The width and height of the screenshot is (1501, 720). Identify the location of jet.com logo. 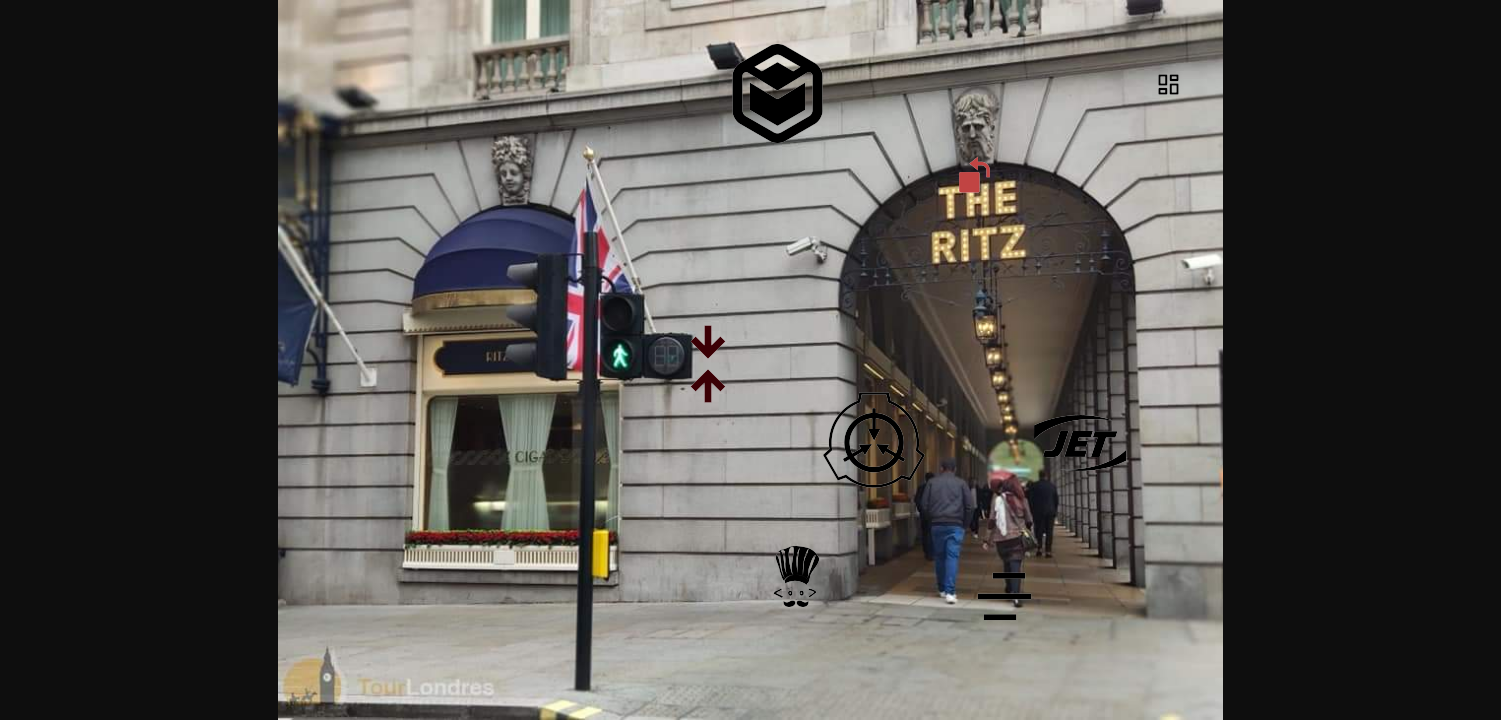
(1080, 443).